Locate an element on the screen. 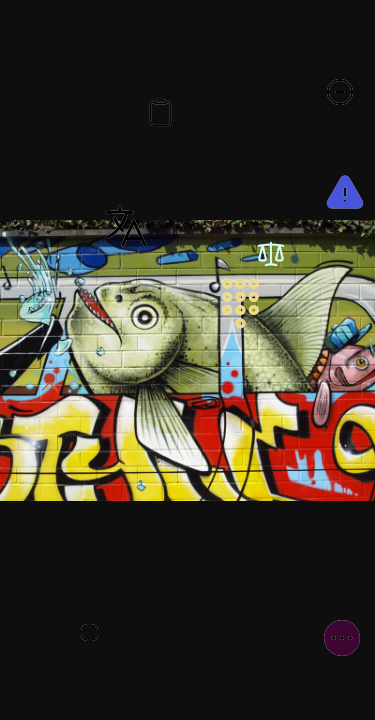 This screenshot has width=375, height=720. open the phone dialer is located at coordinates (240, 303).